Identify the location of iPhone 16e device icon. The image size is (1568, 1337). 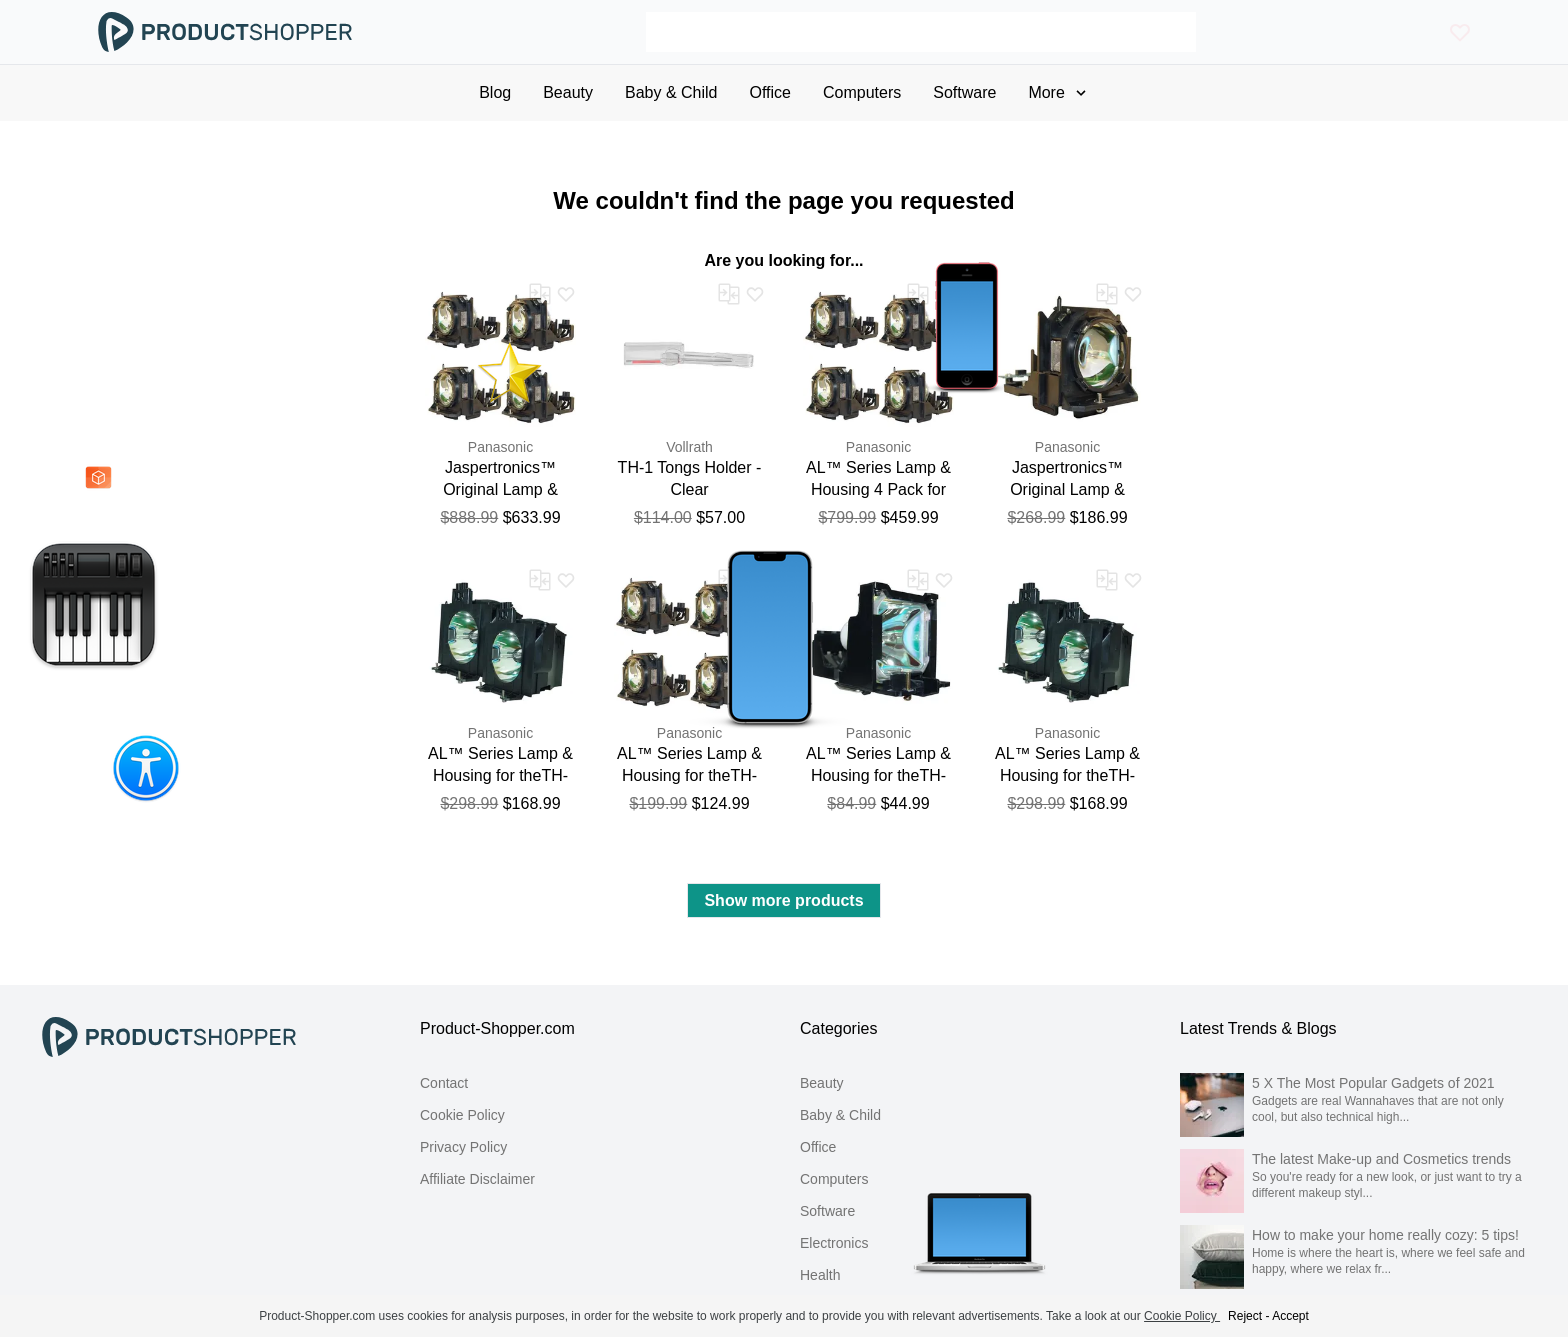
(770, 640).